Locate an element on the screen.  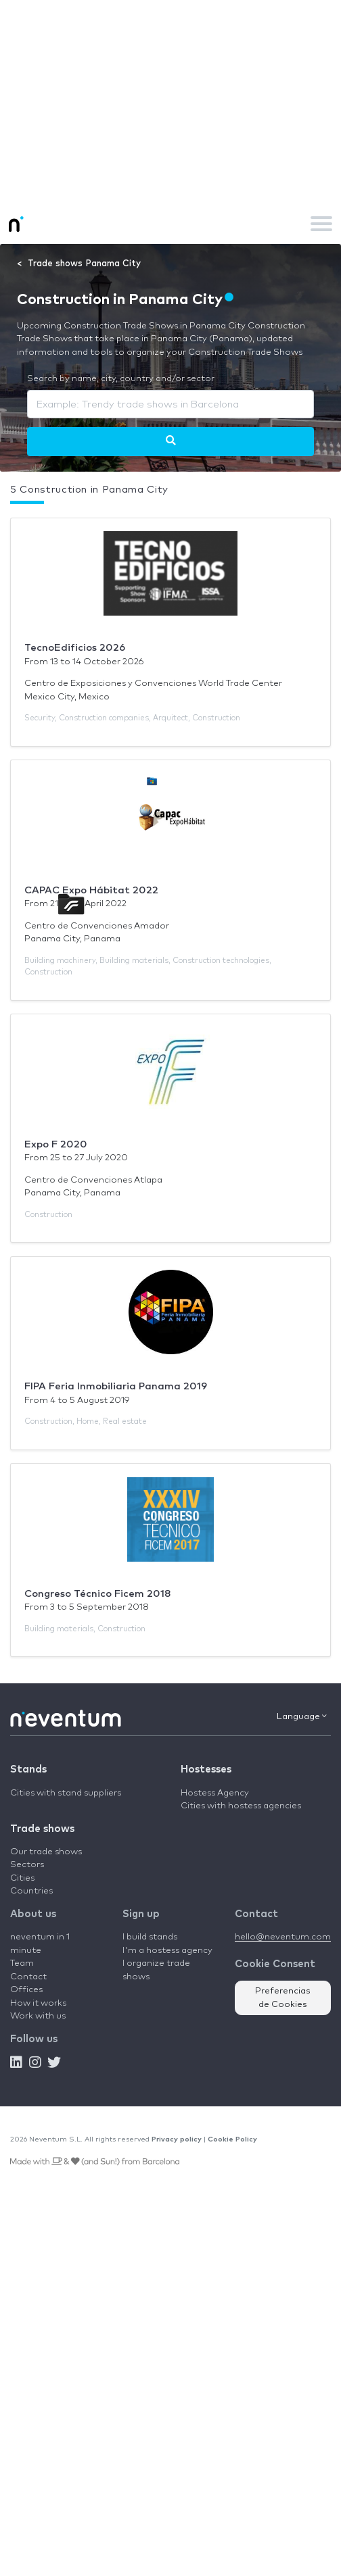
open resurrection remix ROM folder is located at coordinates (71, 905).